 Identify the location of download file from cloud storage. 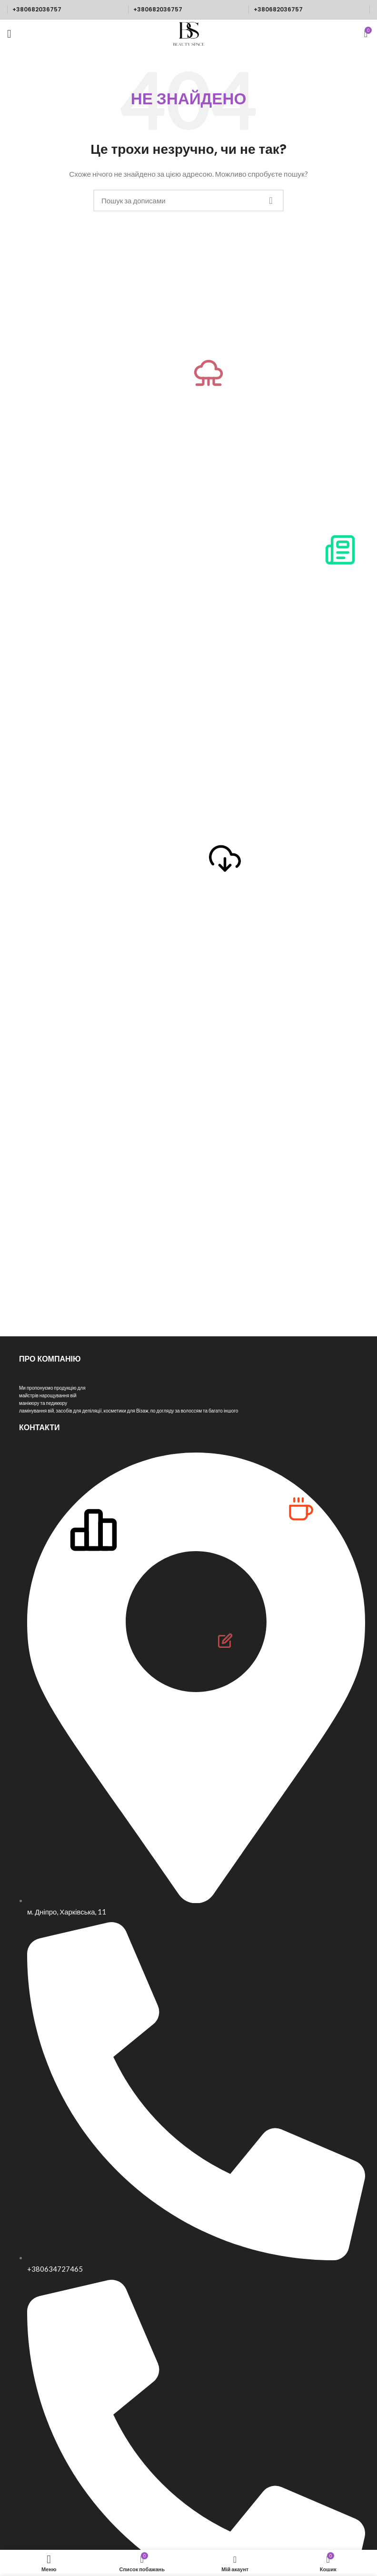
(225, 858).